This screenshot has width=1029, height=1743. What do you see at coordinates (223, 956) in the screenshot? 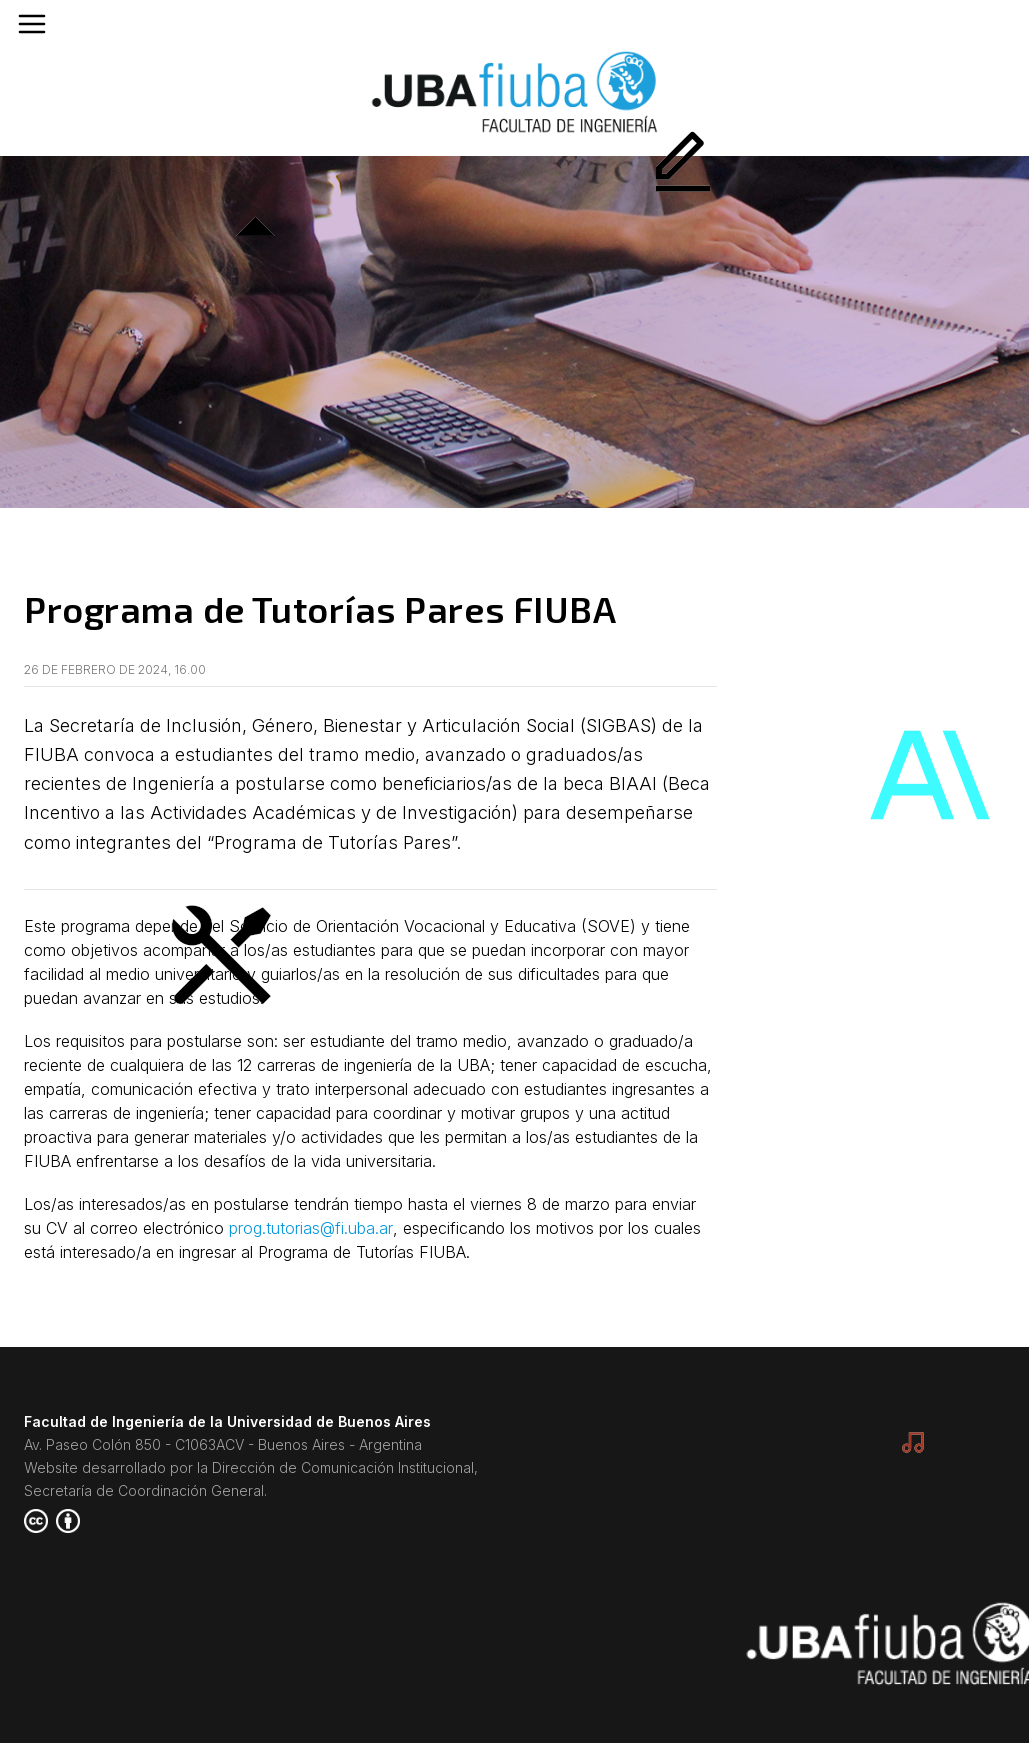
I see `access settings and configuration options` at bounding box center [223, 956].